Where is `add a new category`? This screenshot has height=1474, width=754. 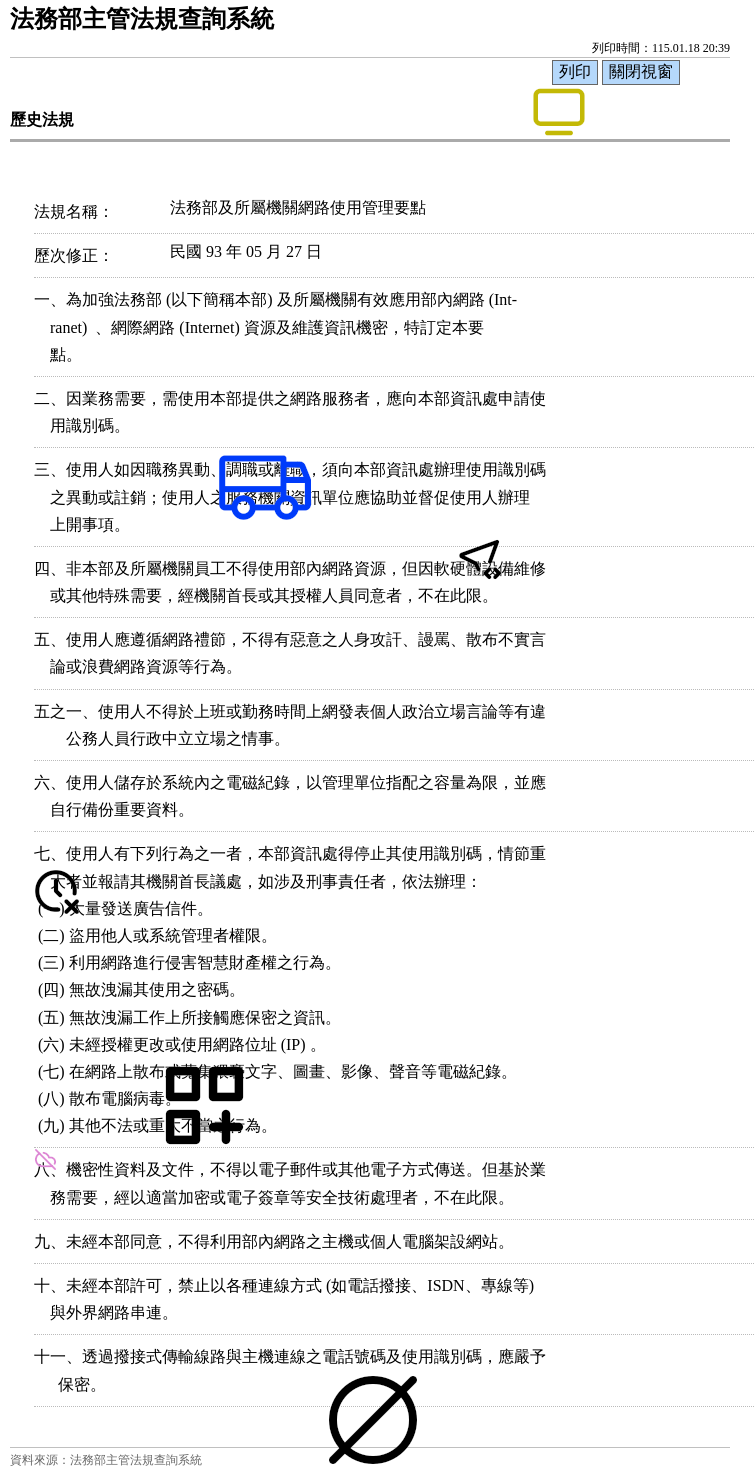 add a new category is located at coordinates (204, 1105).